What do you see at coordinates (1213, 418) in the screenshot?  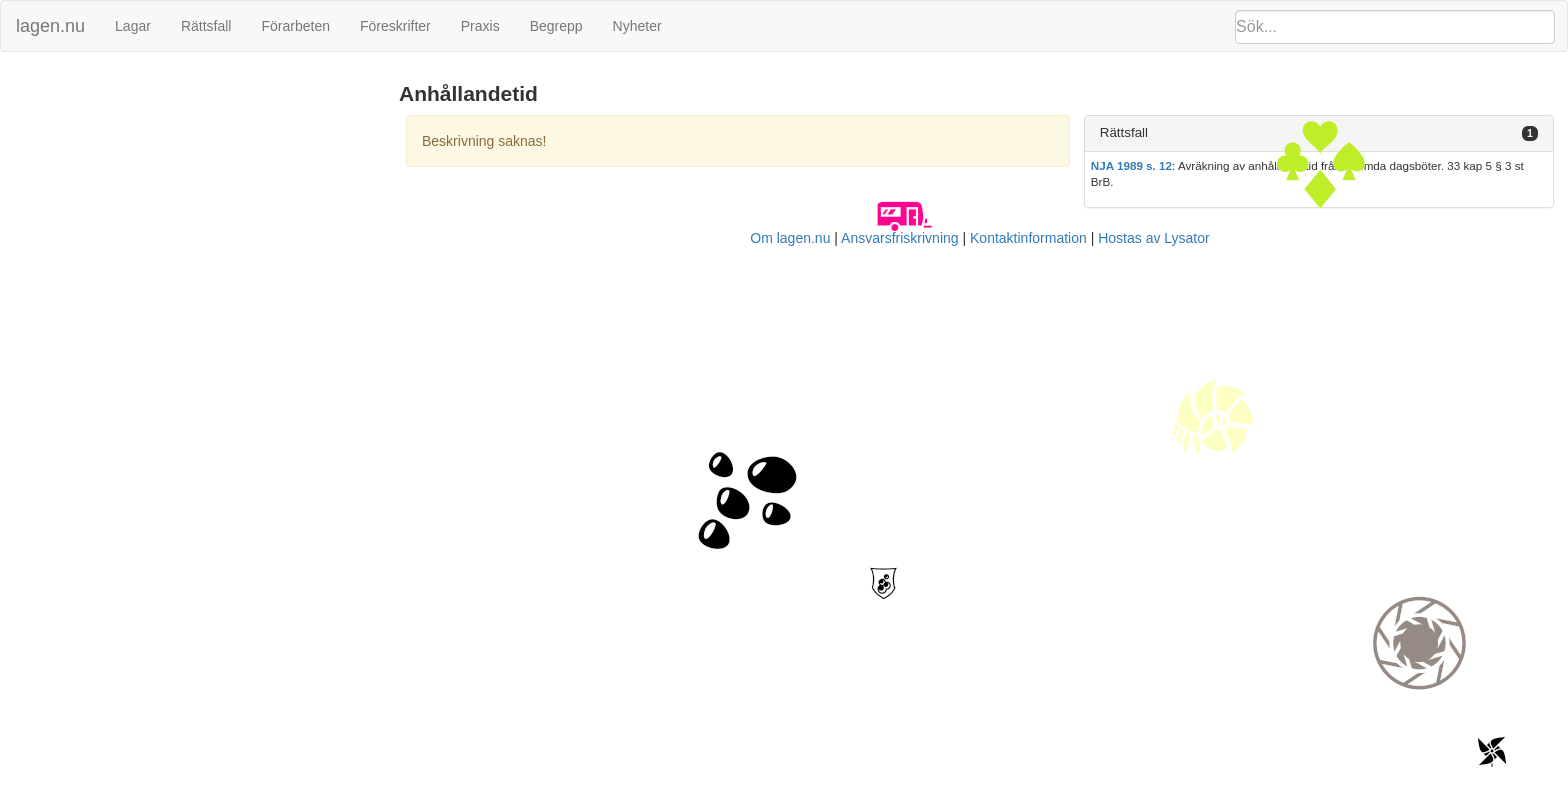 I see `nautilus shell icon for marine or ocean-themed content` at bounding box center [1213, 418].